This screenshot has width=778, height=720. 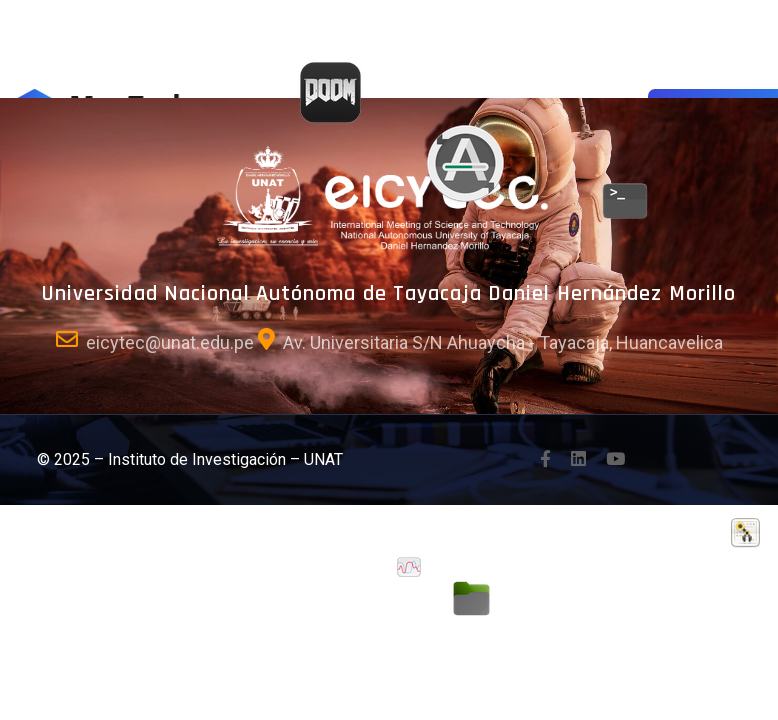 I want to click on check for available software updates, so click(x=465, y=163).